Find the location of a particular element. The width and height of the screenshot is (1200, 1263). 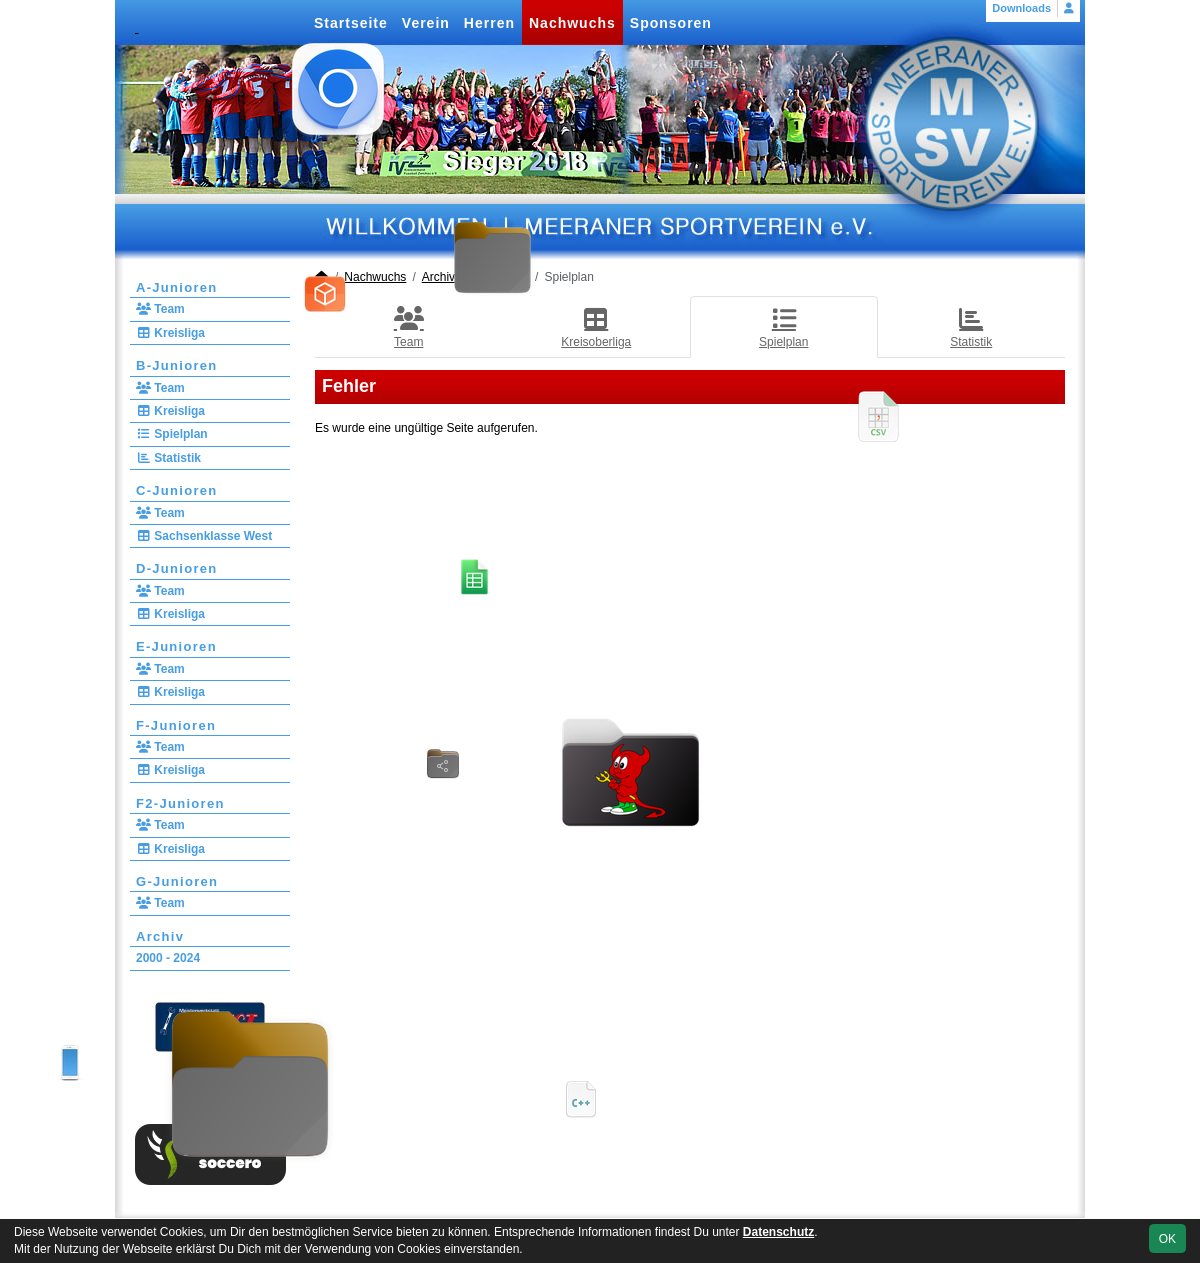

view connected iPhone device is located at coordinates (70, 1063).